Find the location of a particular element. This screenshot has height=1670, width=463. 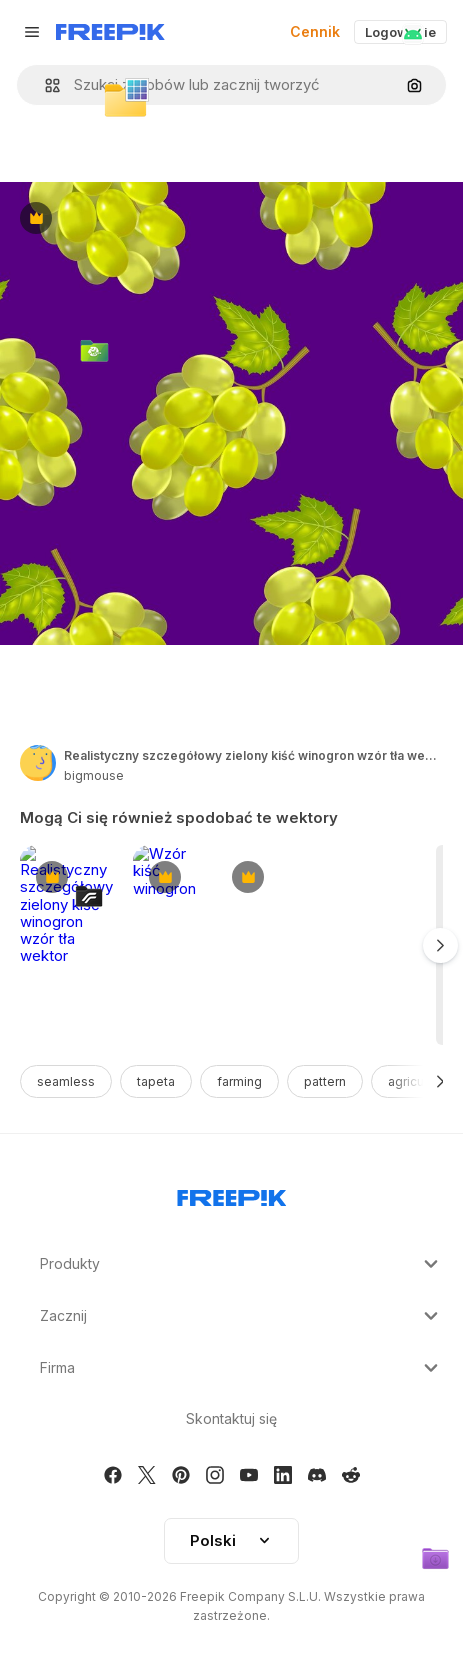

open GameJolt game files folder is located at coordinates (94, 351).